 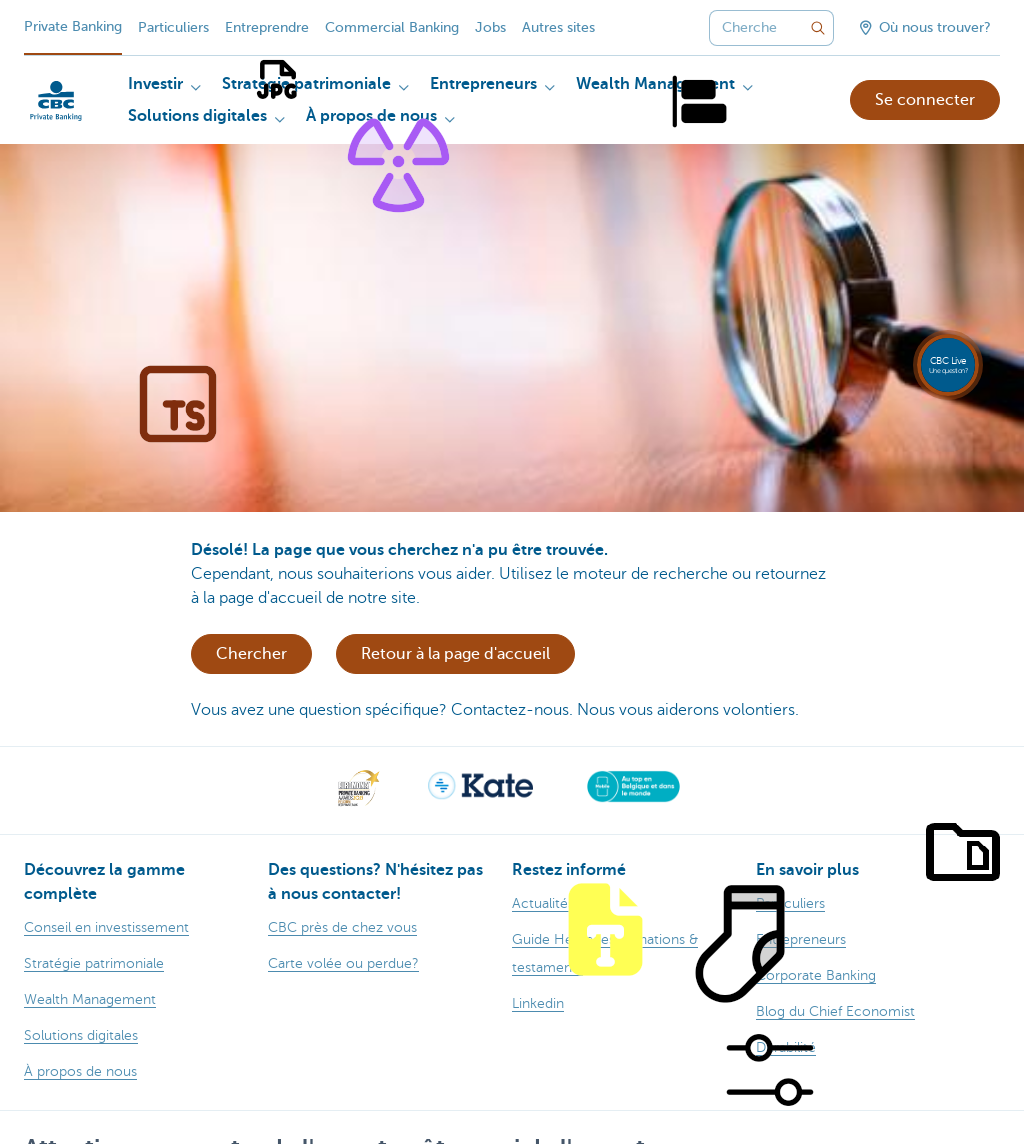 What do you see at coordinates (398, 161) in the screenshot?
I see `indicates radioactive or hazardous material warning` at bounding box center [398, 161].